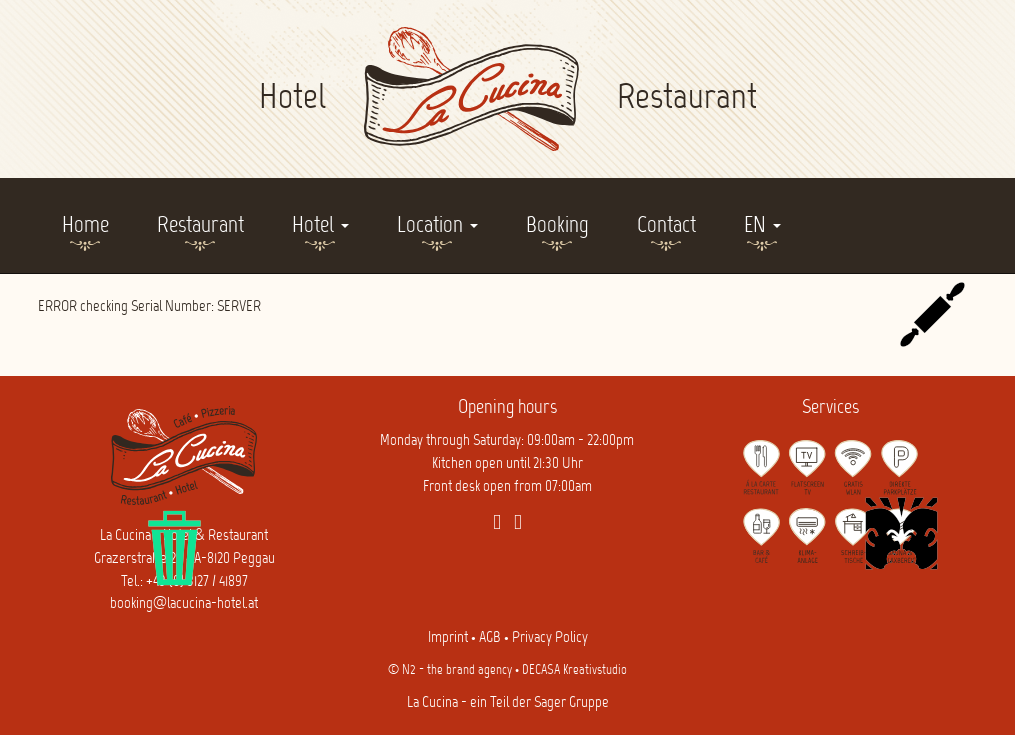 This screenshot has height=735, width=1015. What do you see at coordinates (901, 533) in the screenshot?
I see `indicates a versus or battle mode` at bounding box center [901, 533].